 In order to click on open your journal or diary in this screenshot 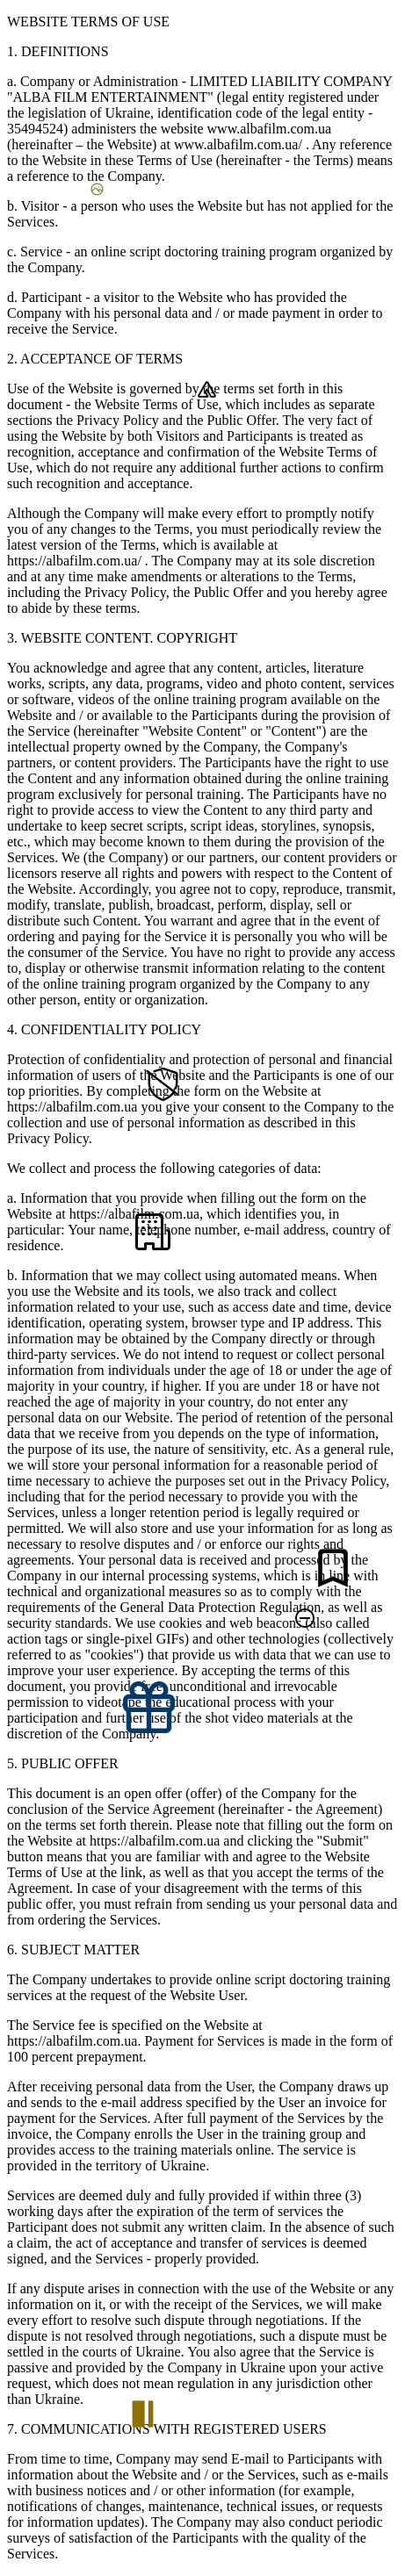, I will do `click(142, 2414)`.